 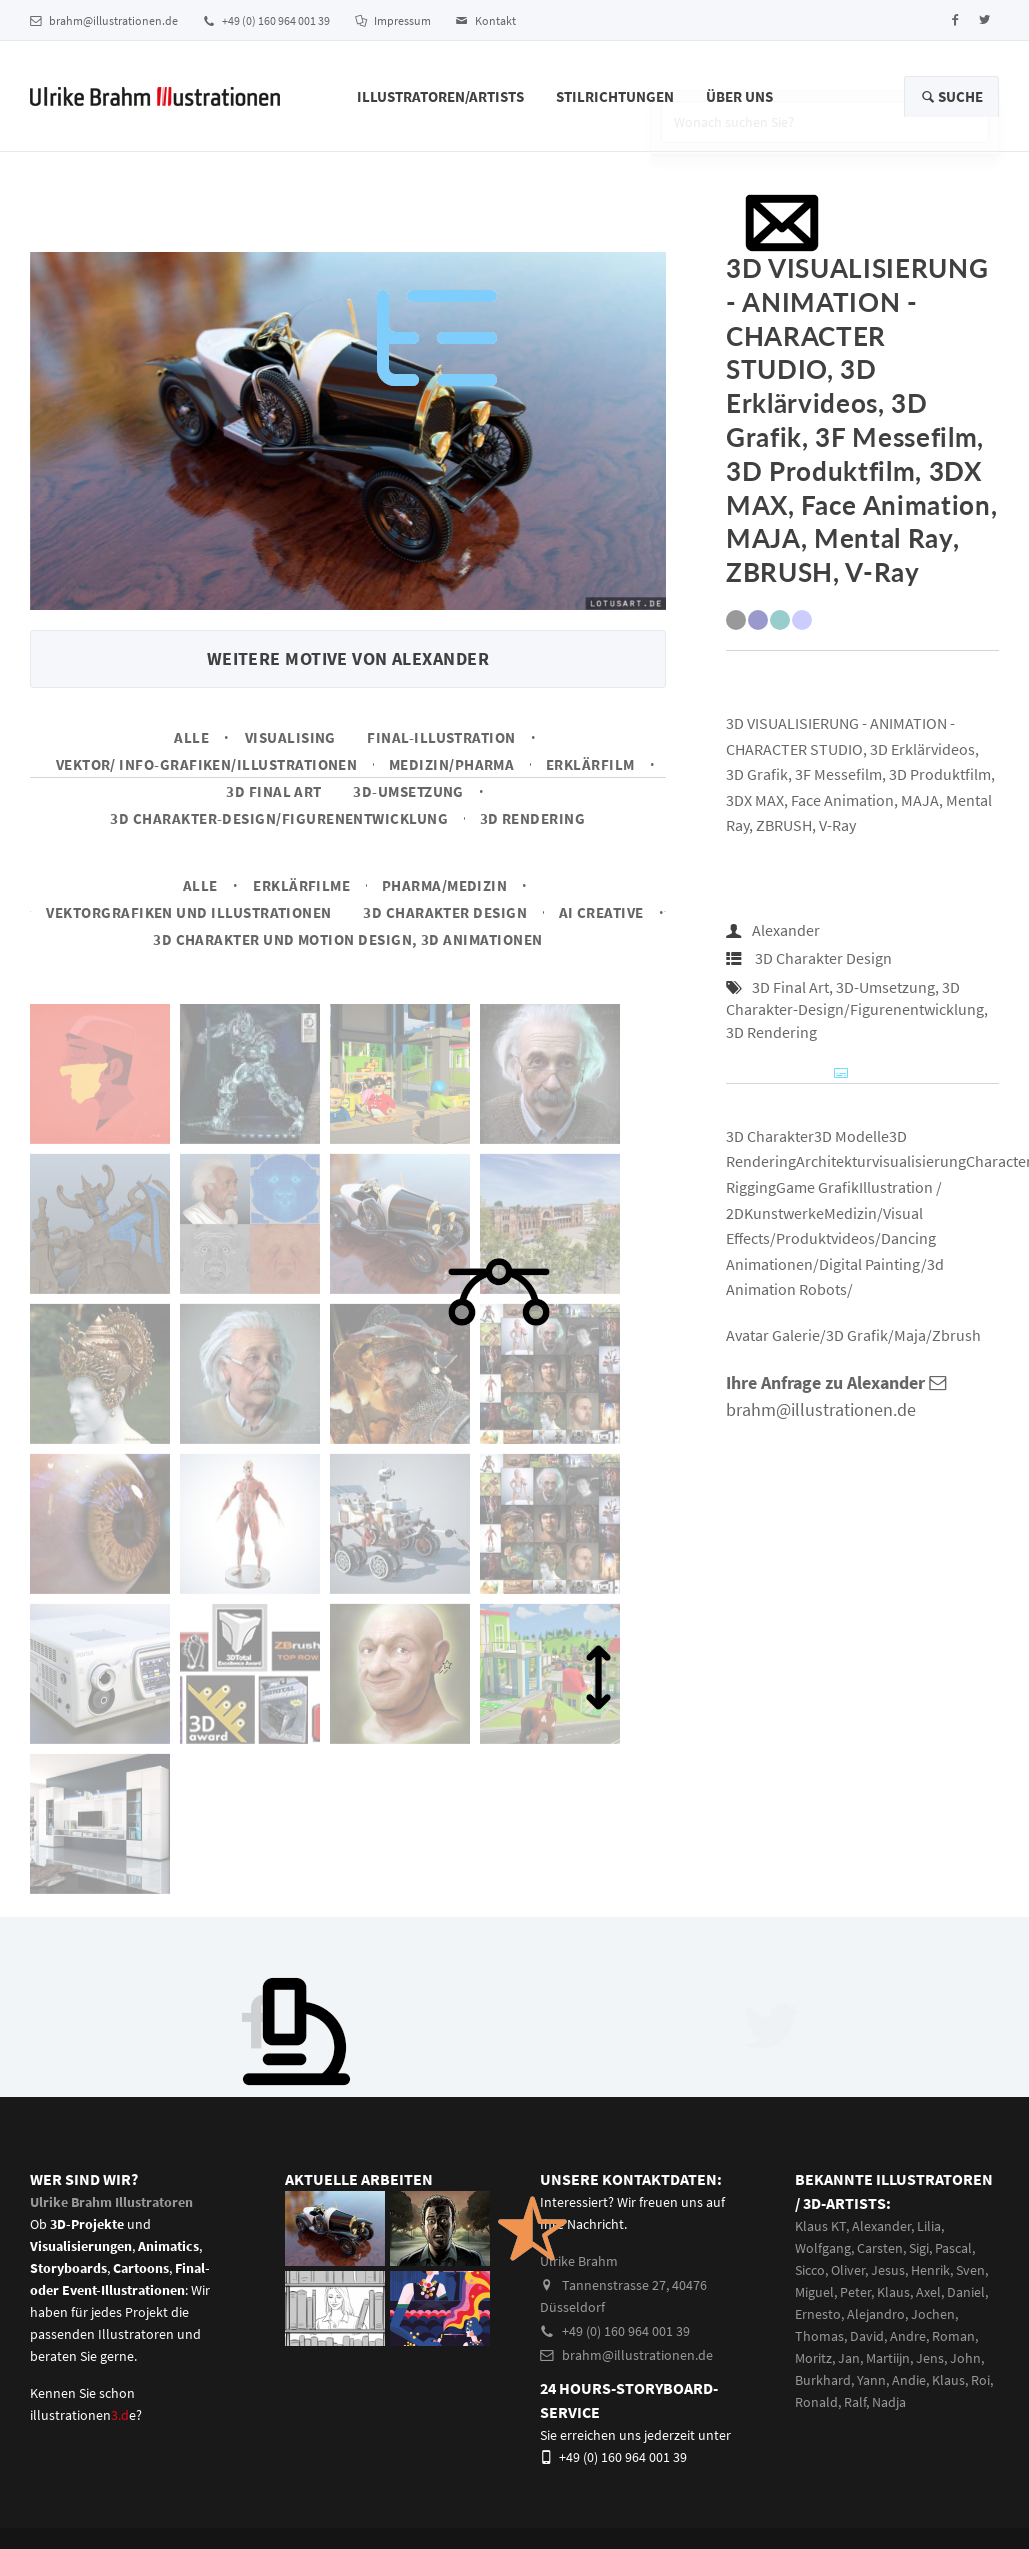 What do you see at coordinates (532, 2228) in the screenshot?
I see `indicates a partial or half-star rating` at bounding box center [532, 2228].